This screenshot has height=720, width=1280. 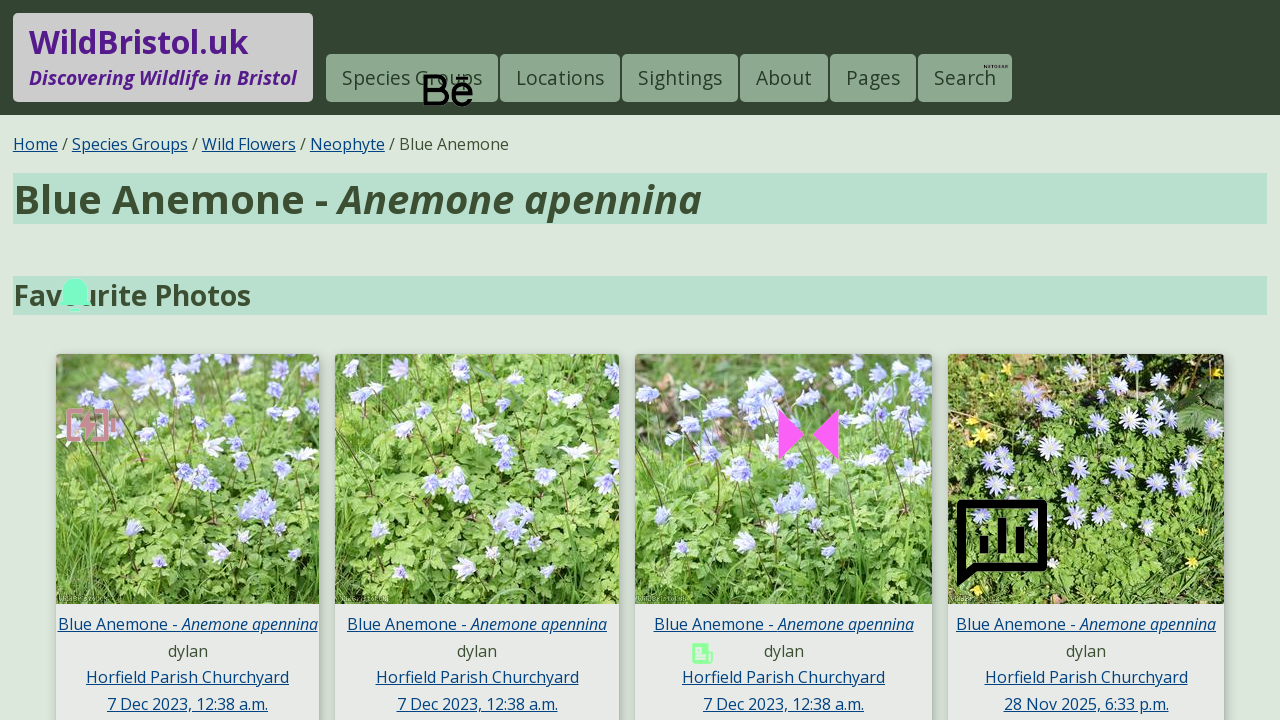 What do you see at coordinates (90, 425) in the screenshot?
I see `indicates battery is currently charging` at bounding box center [90, 425].